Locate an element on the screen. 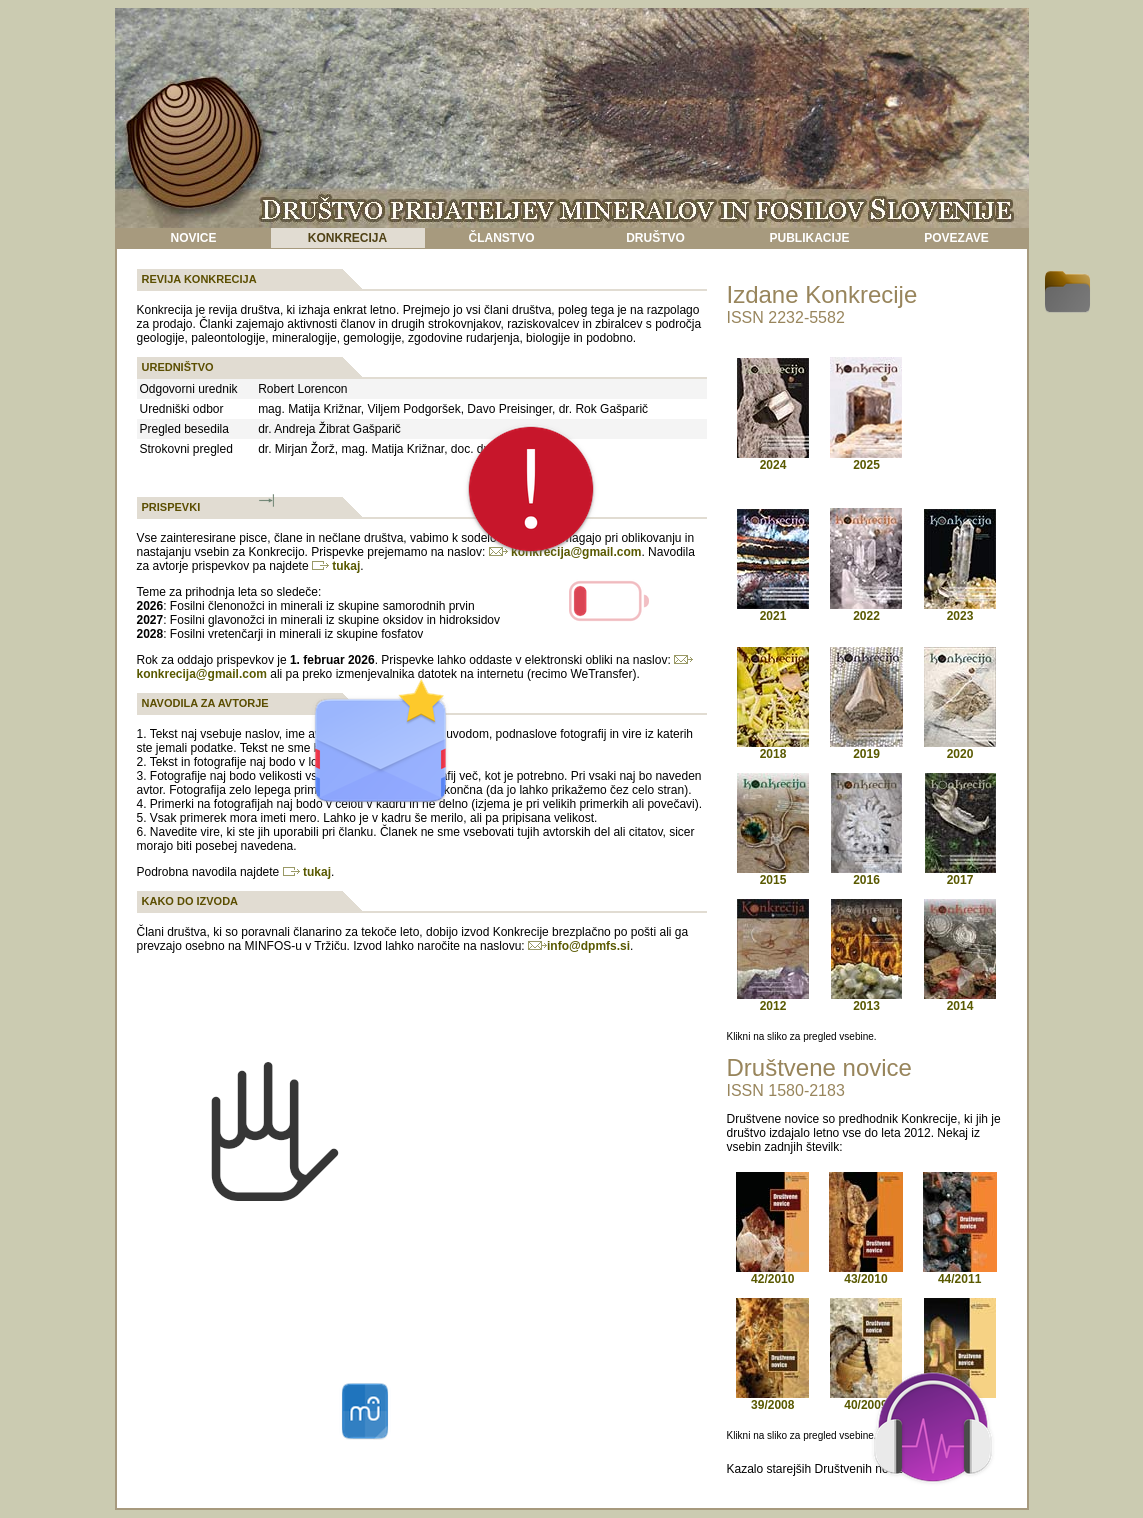  view contents of an open folder is located at coordinates (1067, 291).